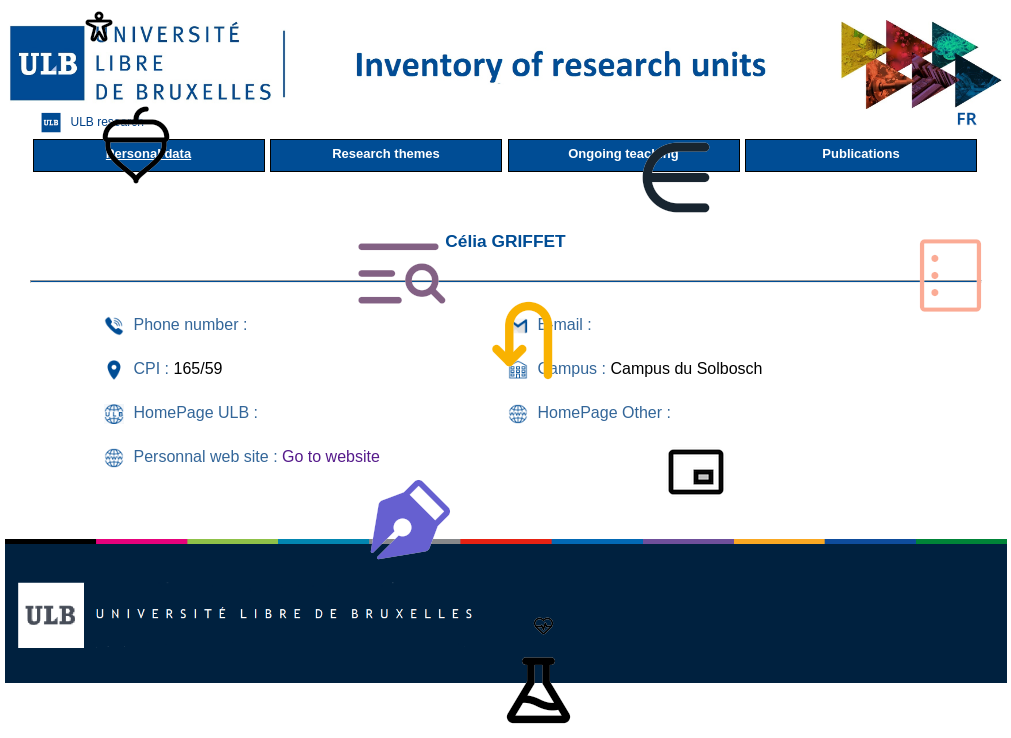 This screenshot has height=738, width=1011. Describe the element at coordinates (398, 273) in the screenshot. I see `search within a list or document` at that location.